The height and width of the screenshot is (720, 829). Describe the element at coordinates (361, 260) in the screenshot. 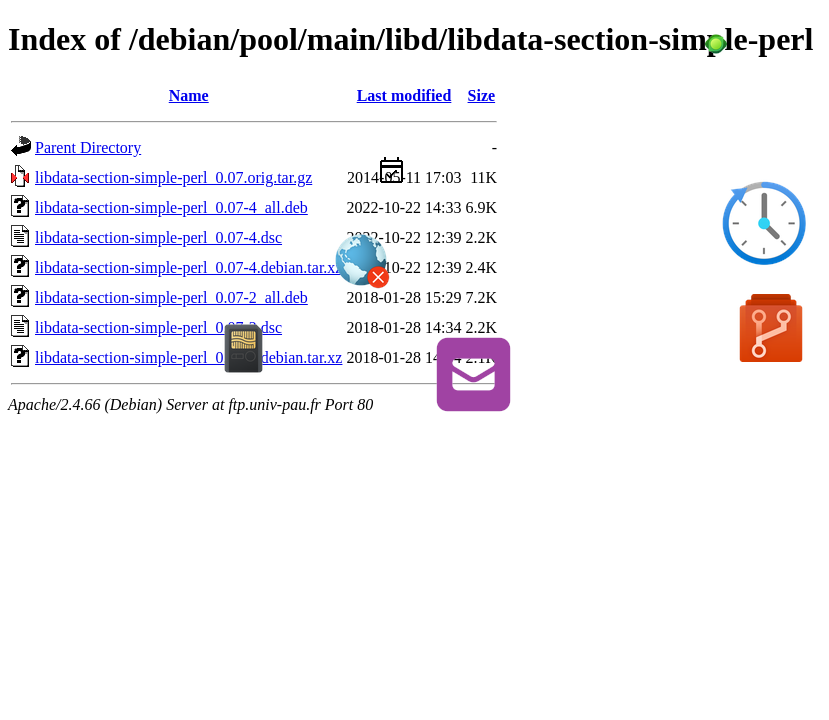

I see `internet connection error or failure` at that location.